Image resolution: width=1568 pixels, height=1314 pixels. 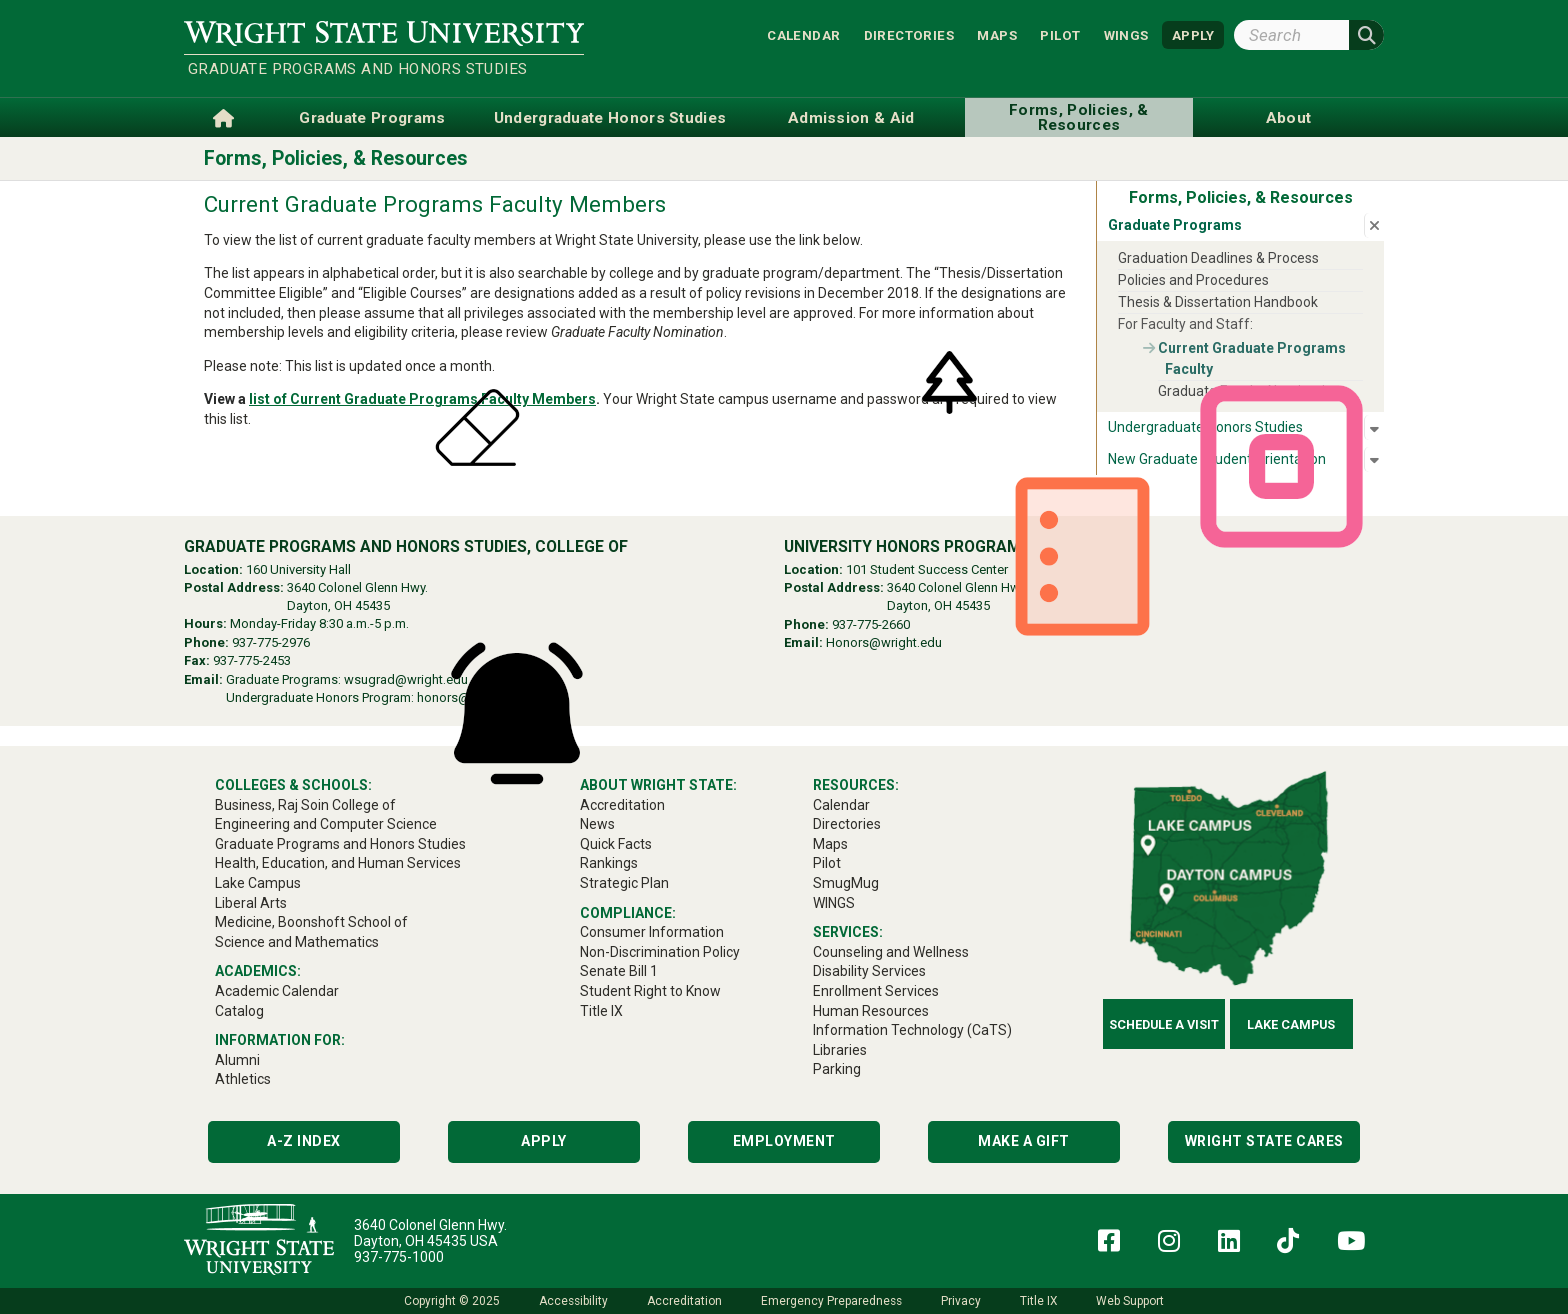 I want to click on indicates active notifications or alerts, so click(x=517, y=716).